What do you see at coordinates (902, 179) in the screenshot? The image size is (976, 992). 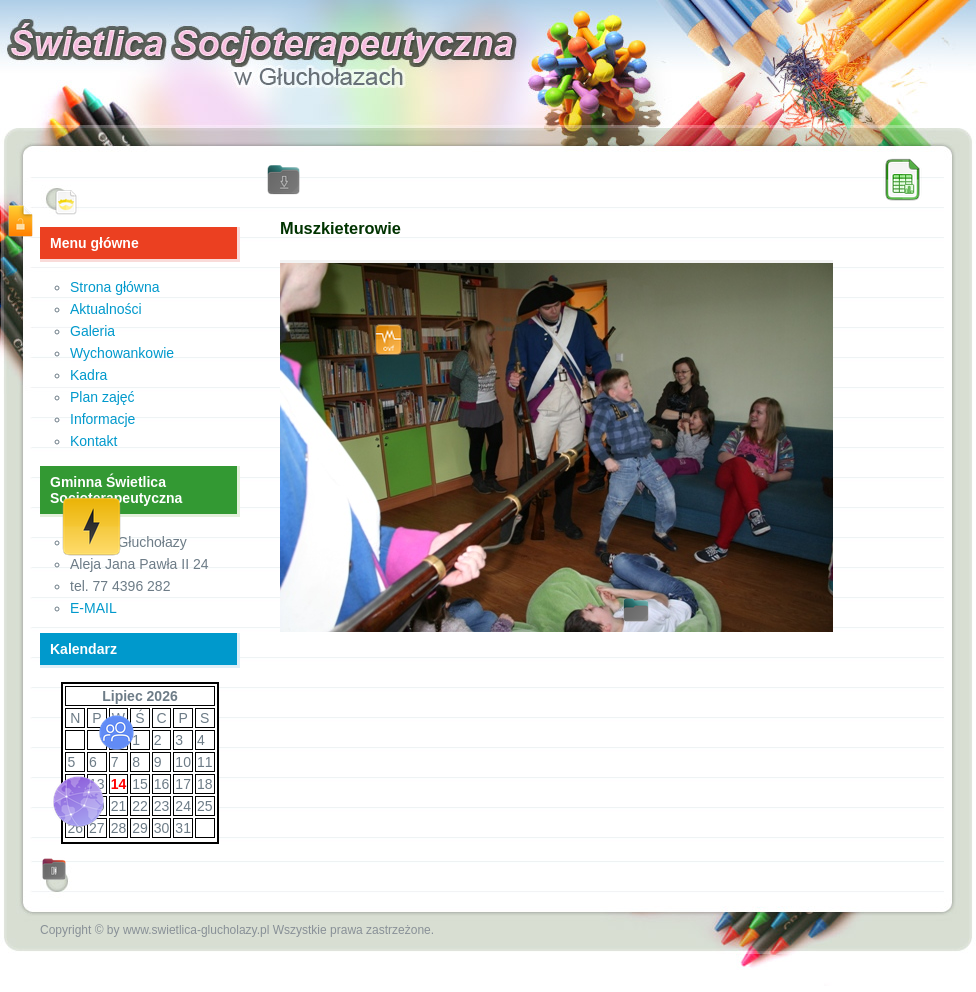 I see `open a libreoffice calc spreadsheet file` at bounding box center [902, 179].